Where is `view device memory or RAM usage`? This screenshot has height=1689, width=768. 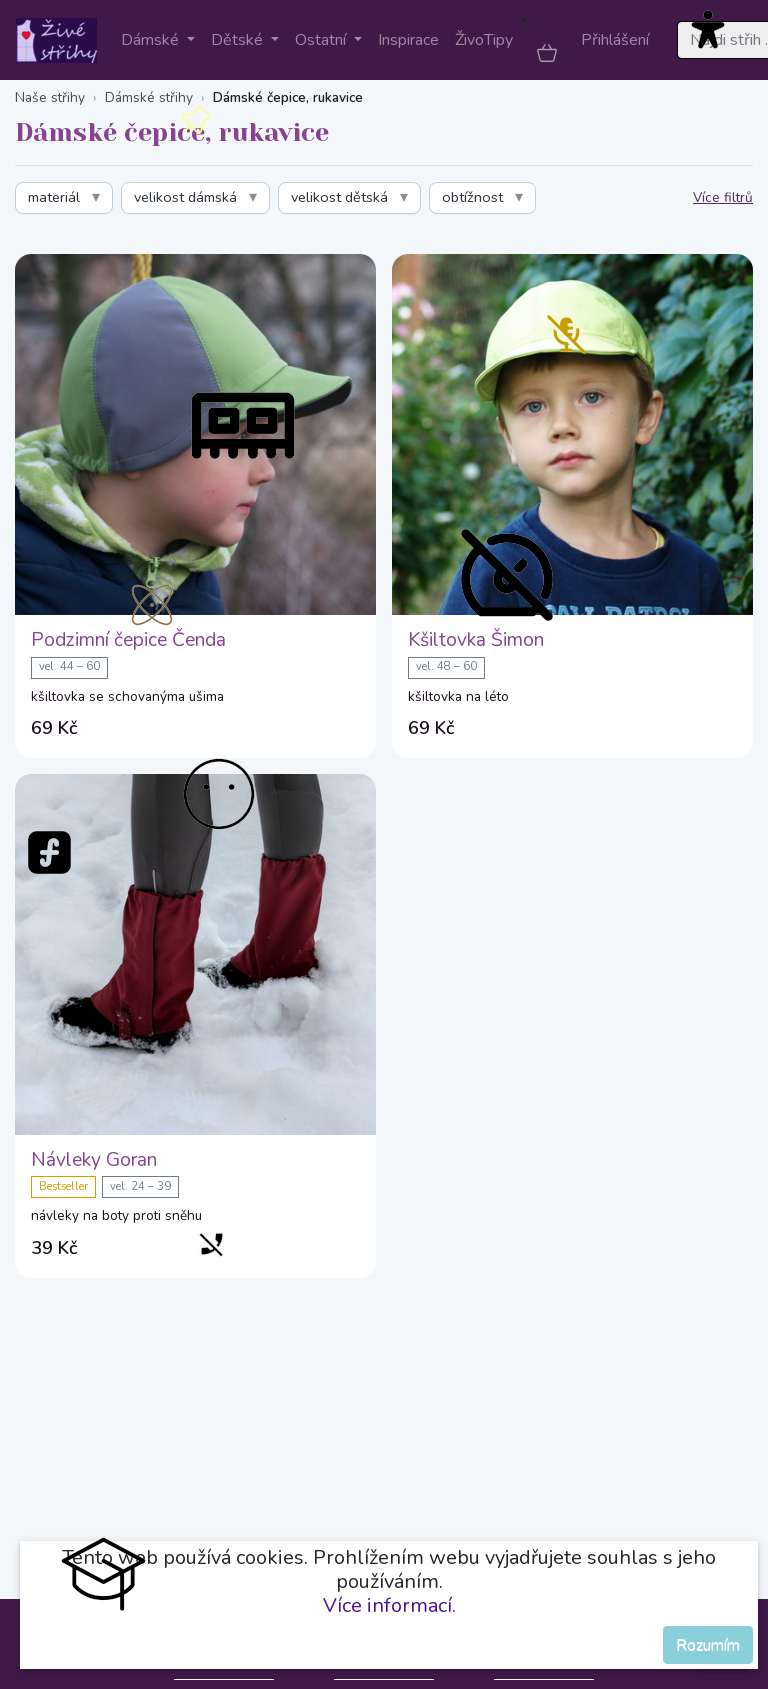
view device memory or RAM usage is located at coordinates (243, 424).